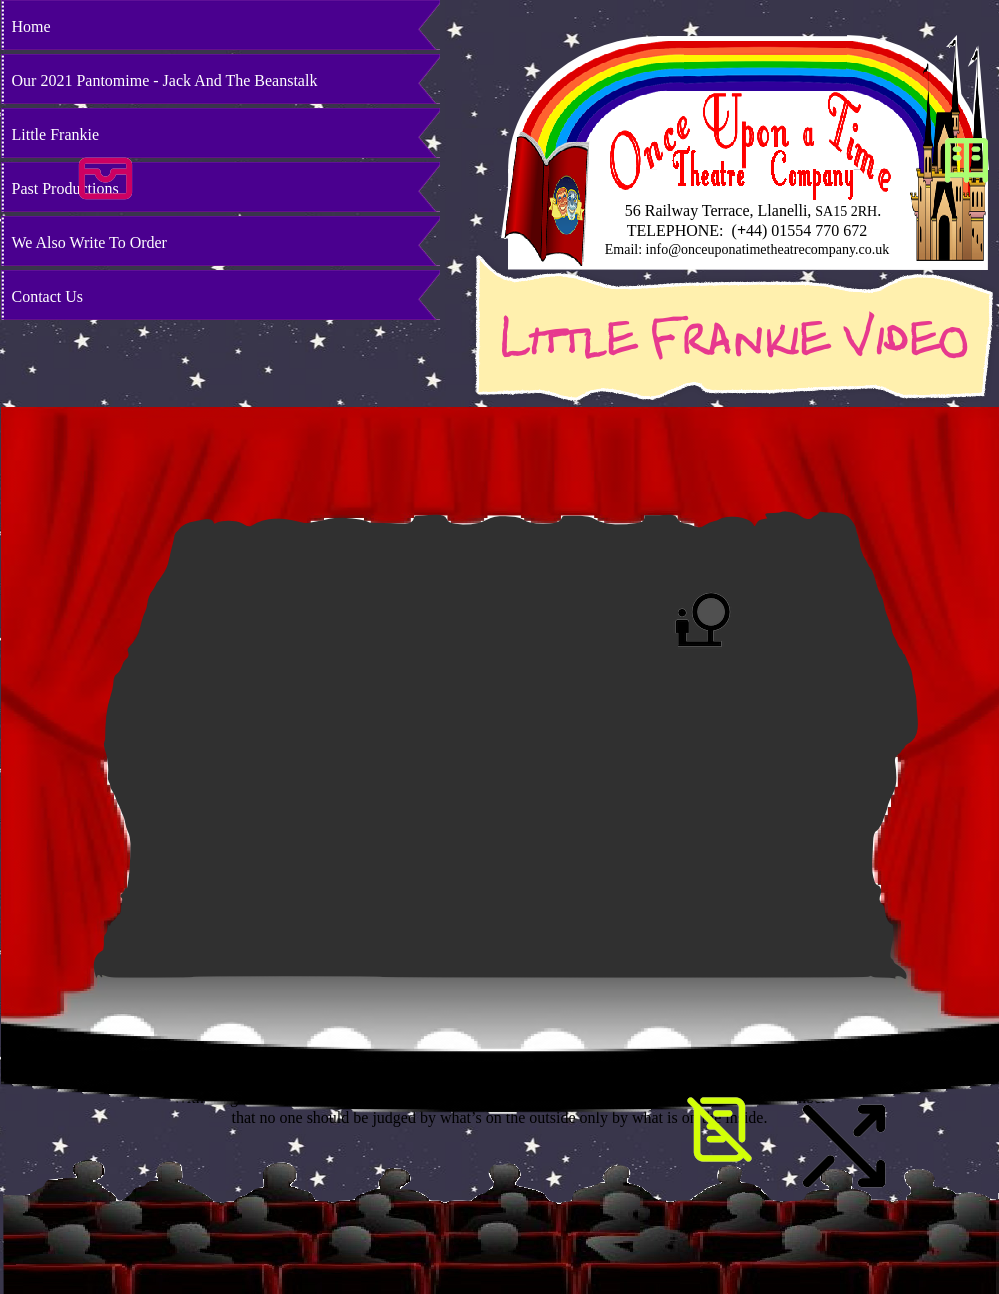 This screenshot has width=999, height=1294. I want to click on notes feature disabled, so click(719, 1129).